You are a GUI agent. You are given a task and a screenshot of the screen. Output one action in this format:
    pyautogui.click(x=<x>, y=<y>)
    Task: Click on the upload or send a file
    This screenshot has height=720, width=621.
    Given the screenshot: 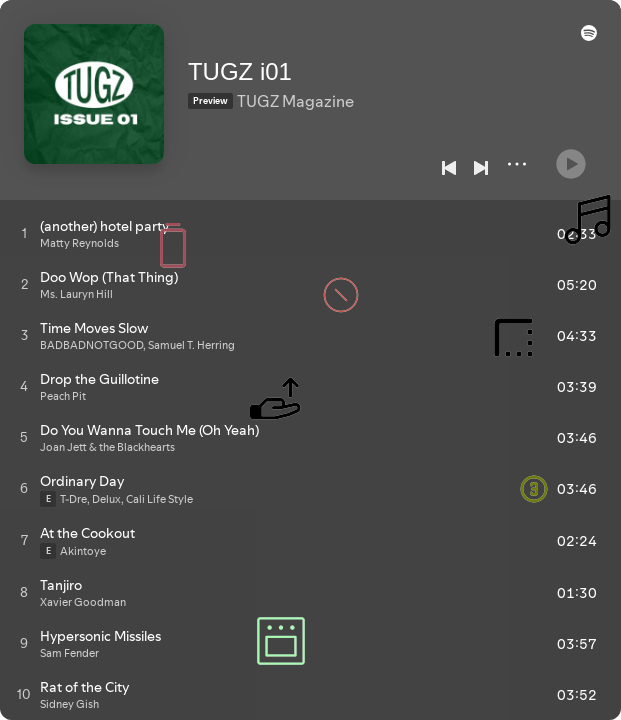 What is the action you would take?
    pyautogui.click(x=277, y=401)
    